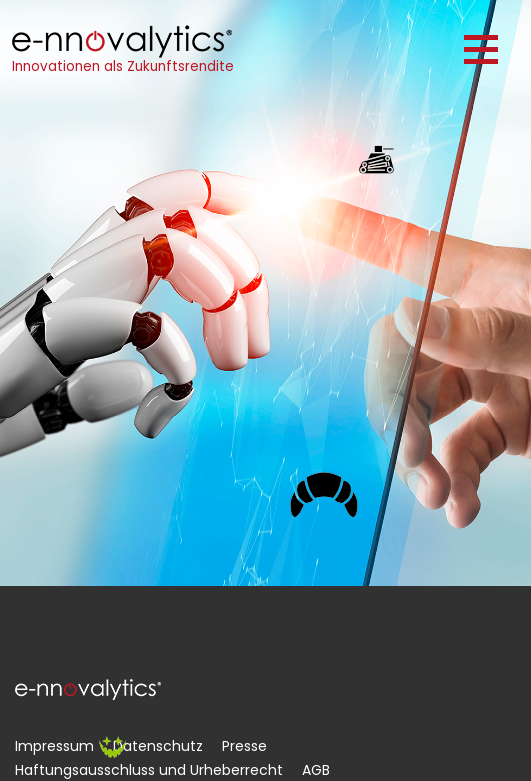 Image resolution: width=531 pixels, height=781 pixels. What do you see at coordinates (112, 746) in the screenshot?
I see `indicates a delighted or excited mood` at bounding box center [112, 746].